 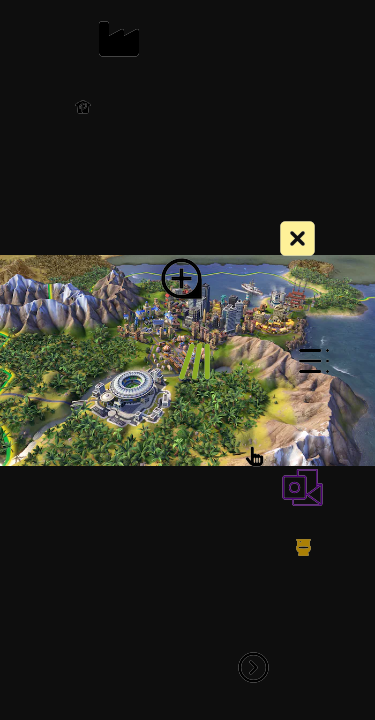 What do you see at coordinates (181, 278) in the screenshot?
I see `zoom in on image` at bounding box center [181, 278].